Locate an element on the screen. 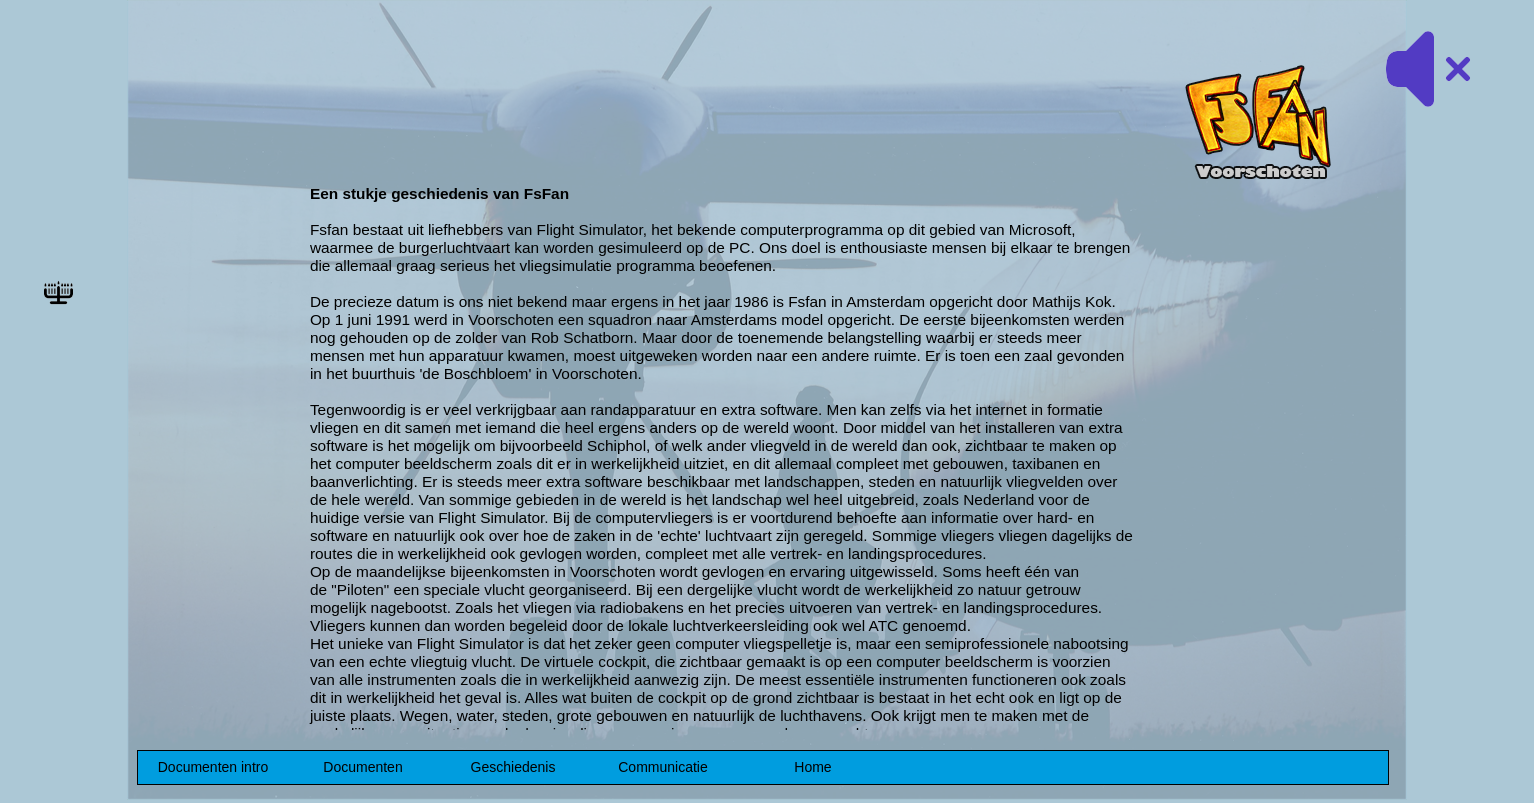 The height and width of the screenshot is (803, 1534). indicates Hanukkah-related content or events is located at coordinates (58, 292).